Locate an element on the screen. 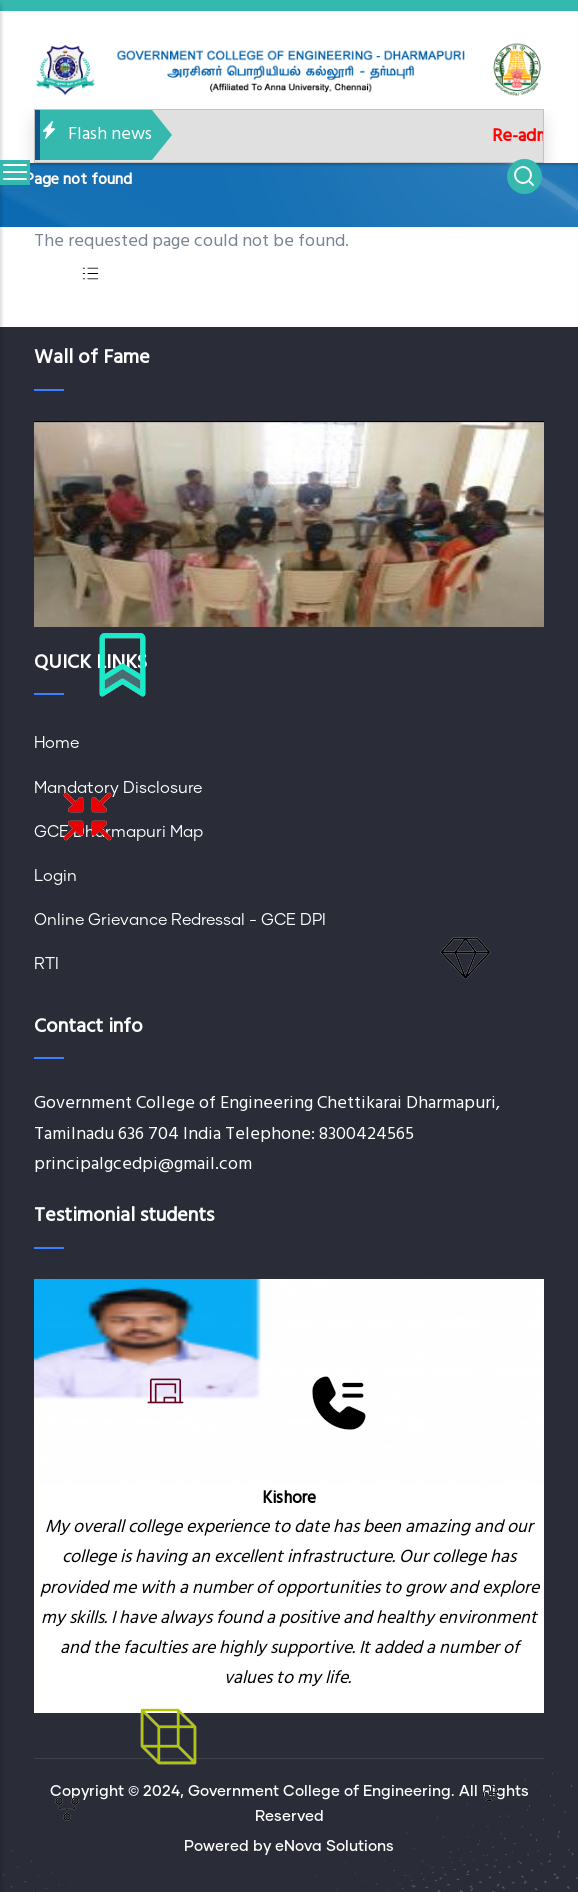 This screenshot has width=578, height=1892. fork a repository or branch is located at coordinates (67, 1809).